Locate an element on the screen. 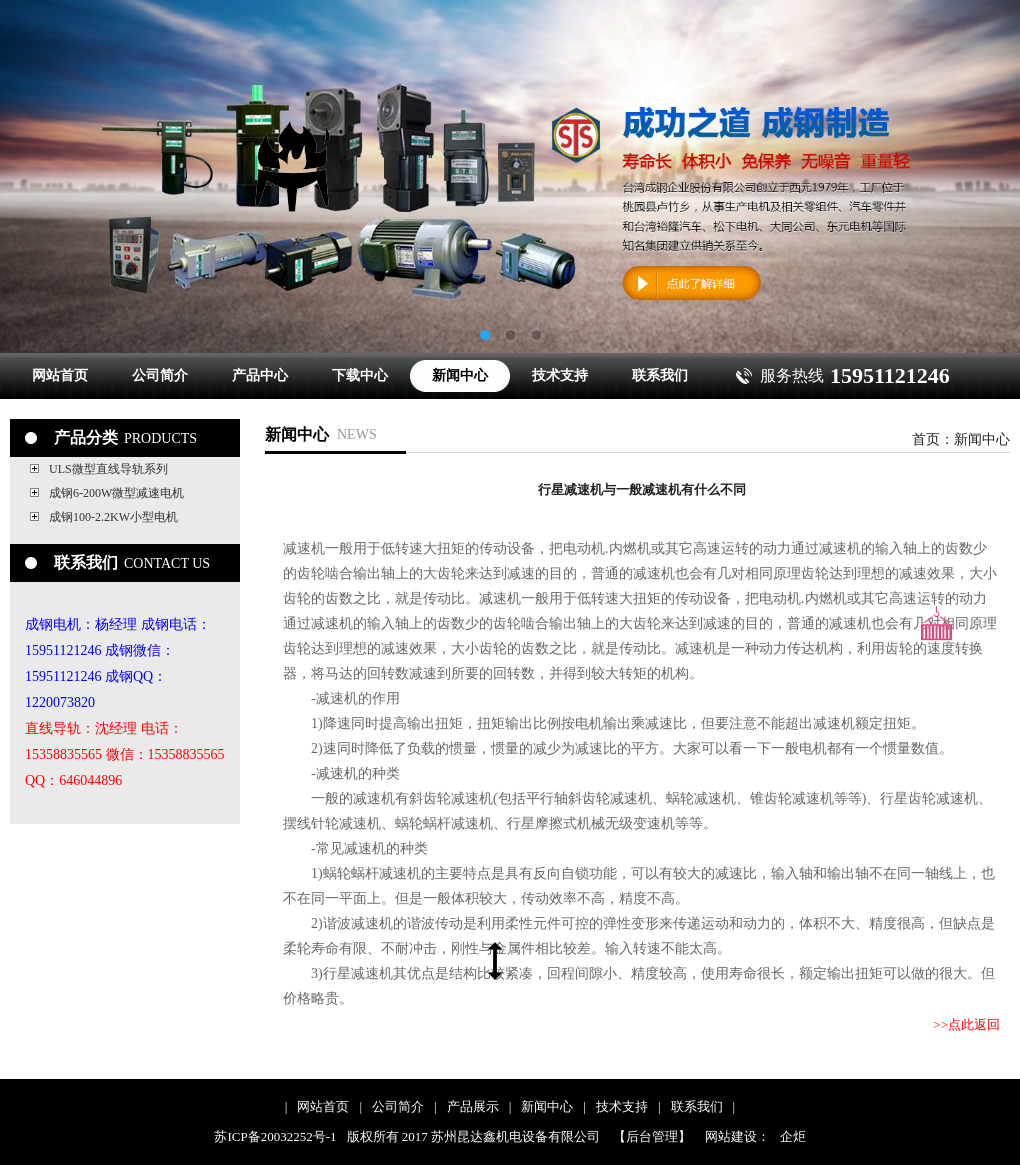  view inventory or storage contents is located at coordinates (936, 623).